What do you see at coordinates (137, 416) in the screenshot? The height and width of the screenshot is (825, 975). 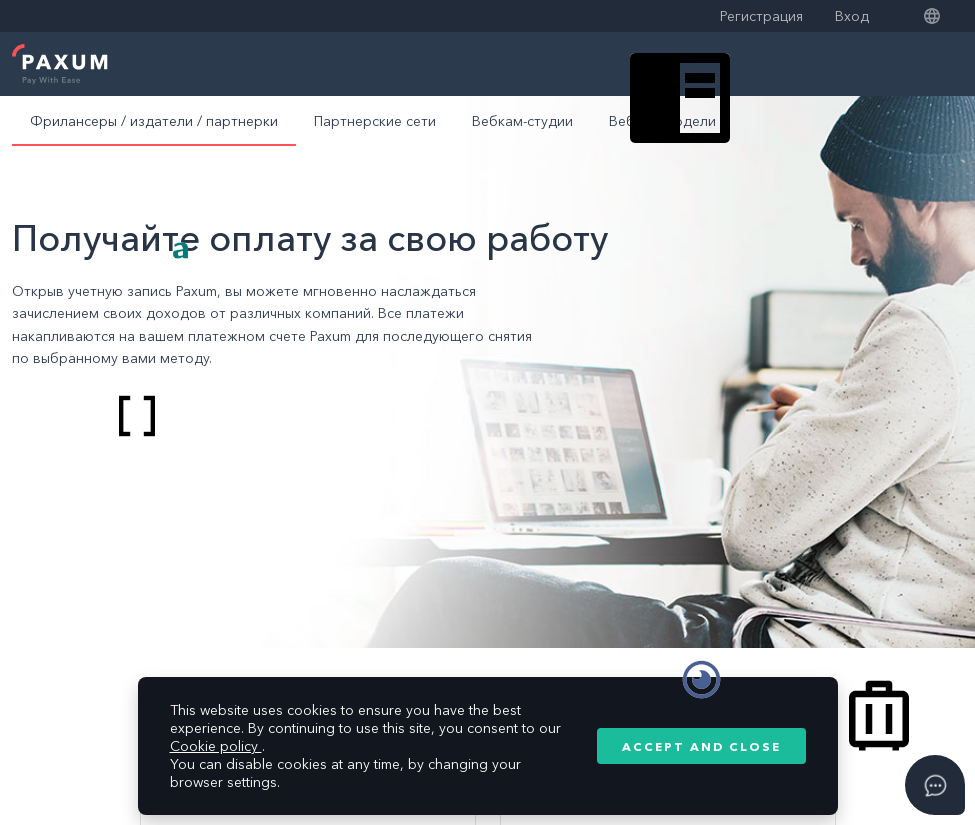 I see `view or edit code brackets` at bounding box center [137, 416].